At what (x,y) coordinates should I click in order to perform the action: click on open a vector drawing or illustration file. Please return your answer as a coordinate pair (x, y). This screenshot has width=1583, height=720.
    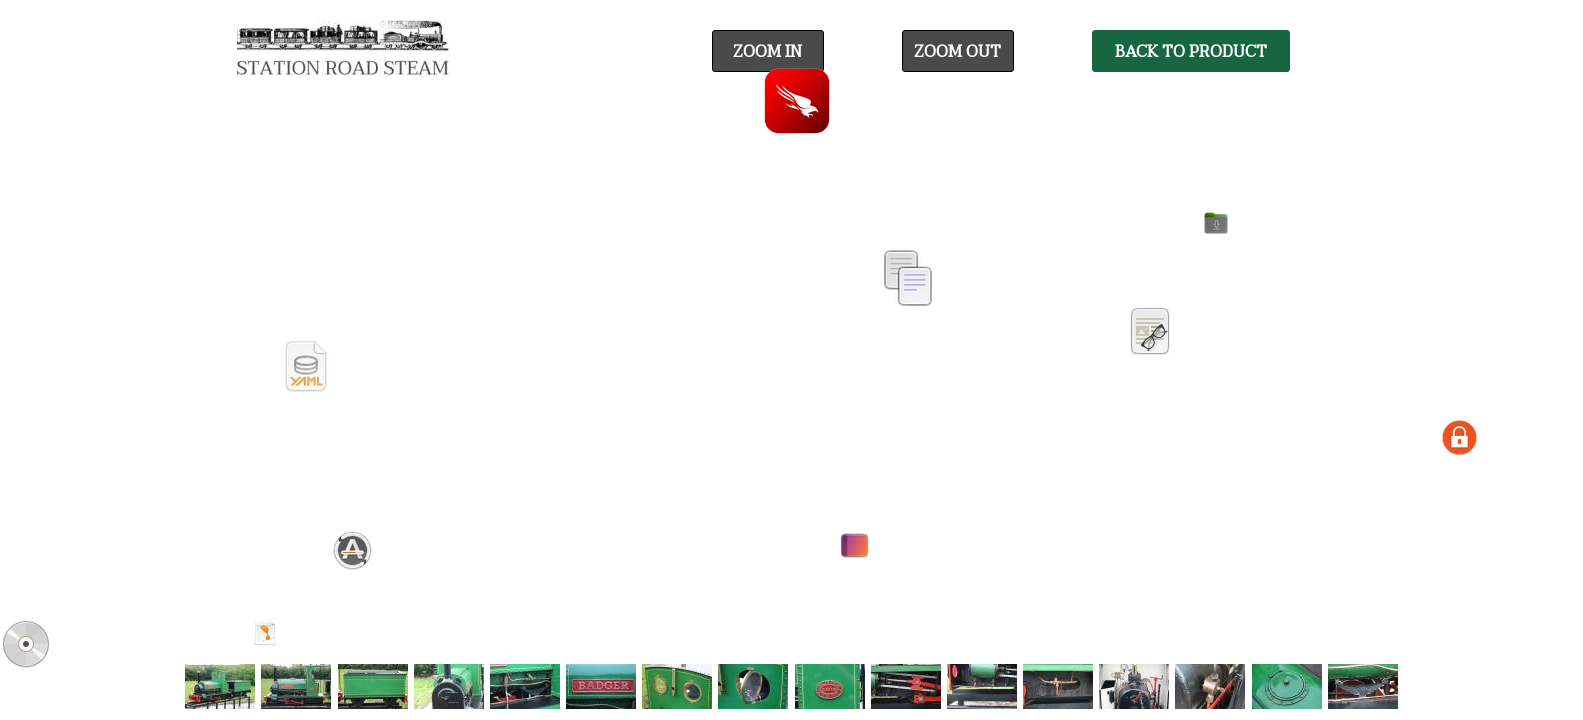
    Looking at the image, I should click on (265, 632).